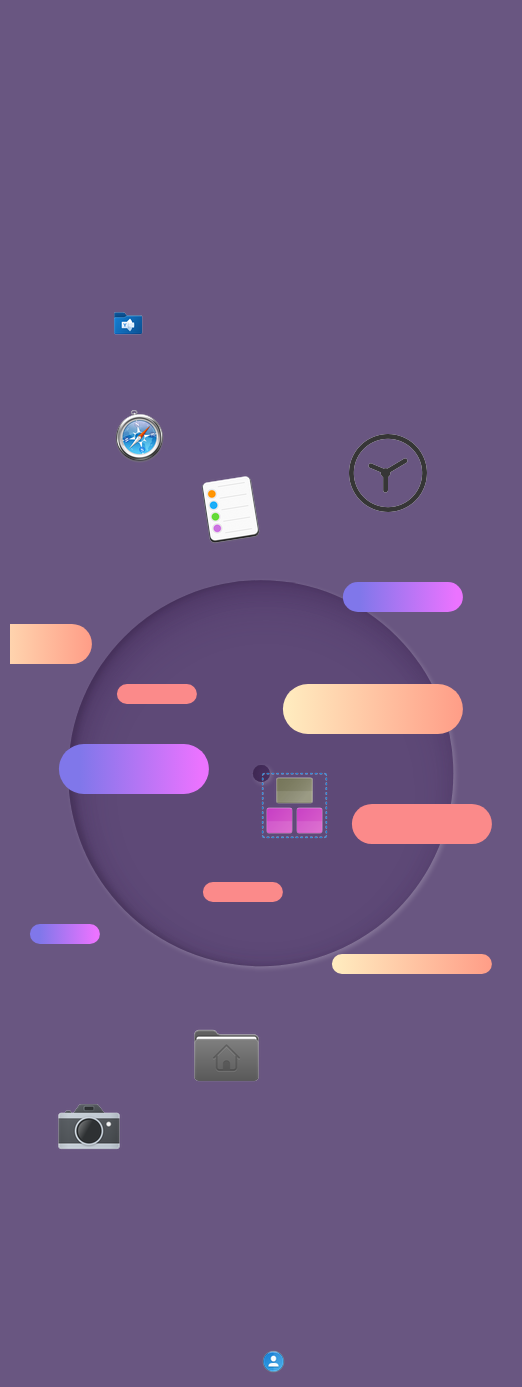  I want to click on open safari browser settings, so click(139, 436).